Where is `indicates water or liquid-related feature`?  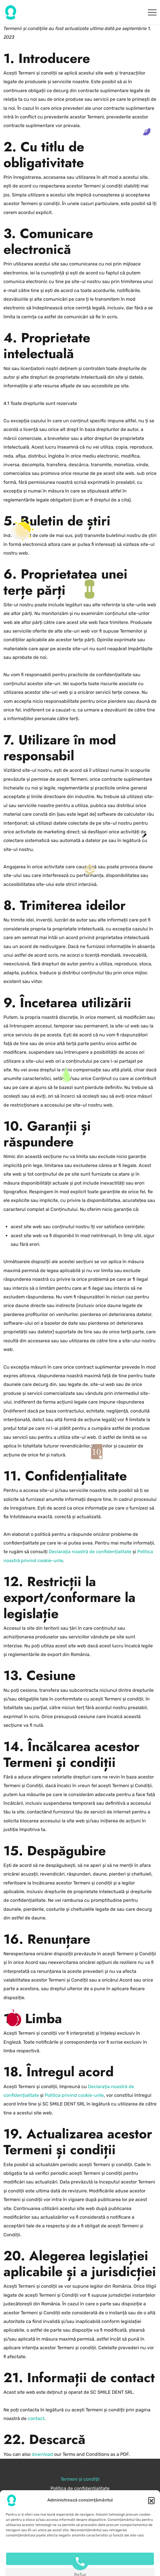 indicates water or liquid-related feature is located at coordinates (66, 1074).